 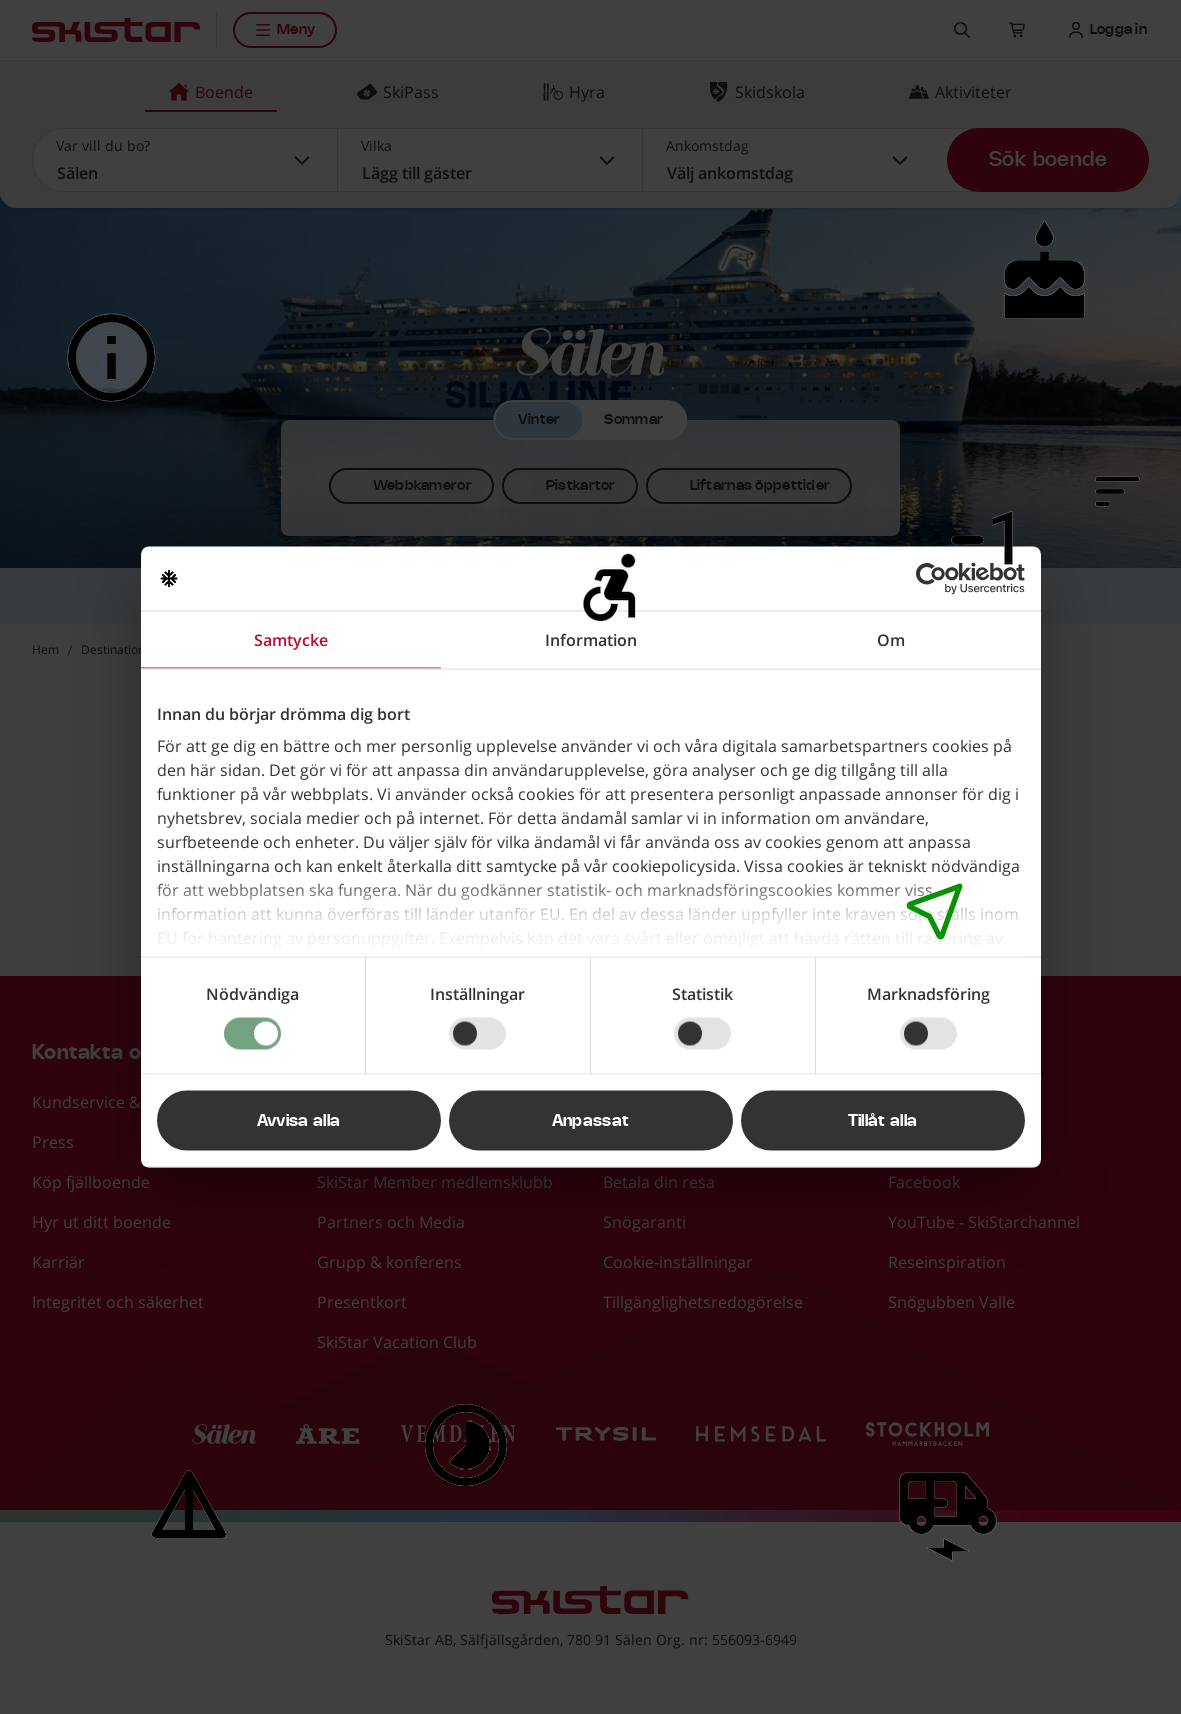 I want to click on sort items in a list, so click(x=1117, y=491).